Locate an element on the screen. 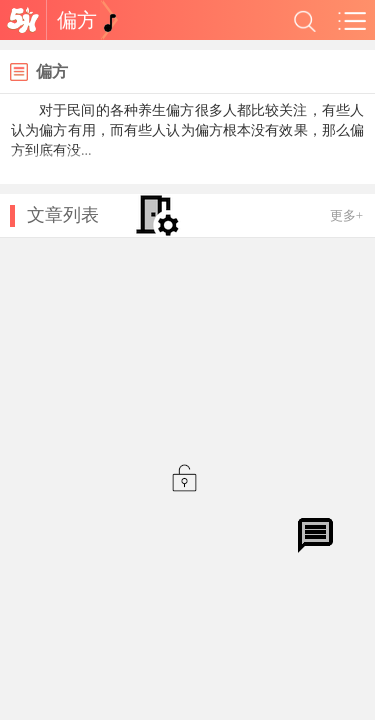 This screenshot has width=375, height=720. open messaging or chat is located at coordinates (315, 535).